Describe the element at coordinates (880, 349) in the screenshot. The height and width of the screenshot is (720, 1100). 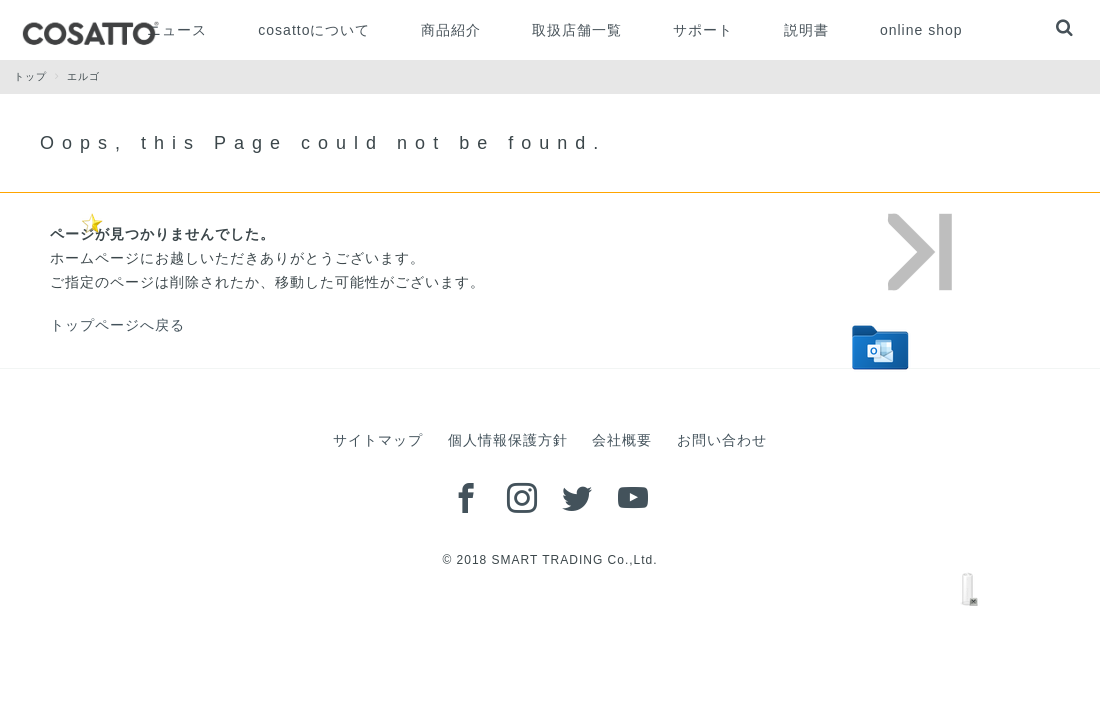
I see `open folder containing microsoft outlook files` at that location.